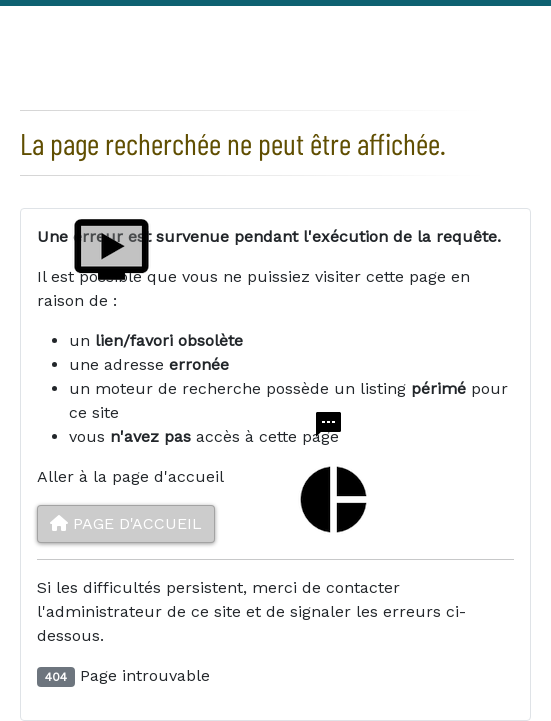 The height and width of the screenshot is (721, 551). What do you see at coordinates (328, 424) in the screenshot?
I see `open text messaging app` at bounding box center [328, 424].